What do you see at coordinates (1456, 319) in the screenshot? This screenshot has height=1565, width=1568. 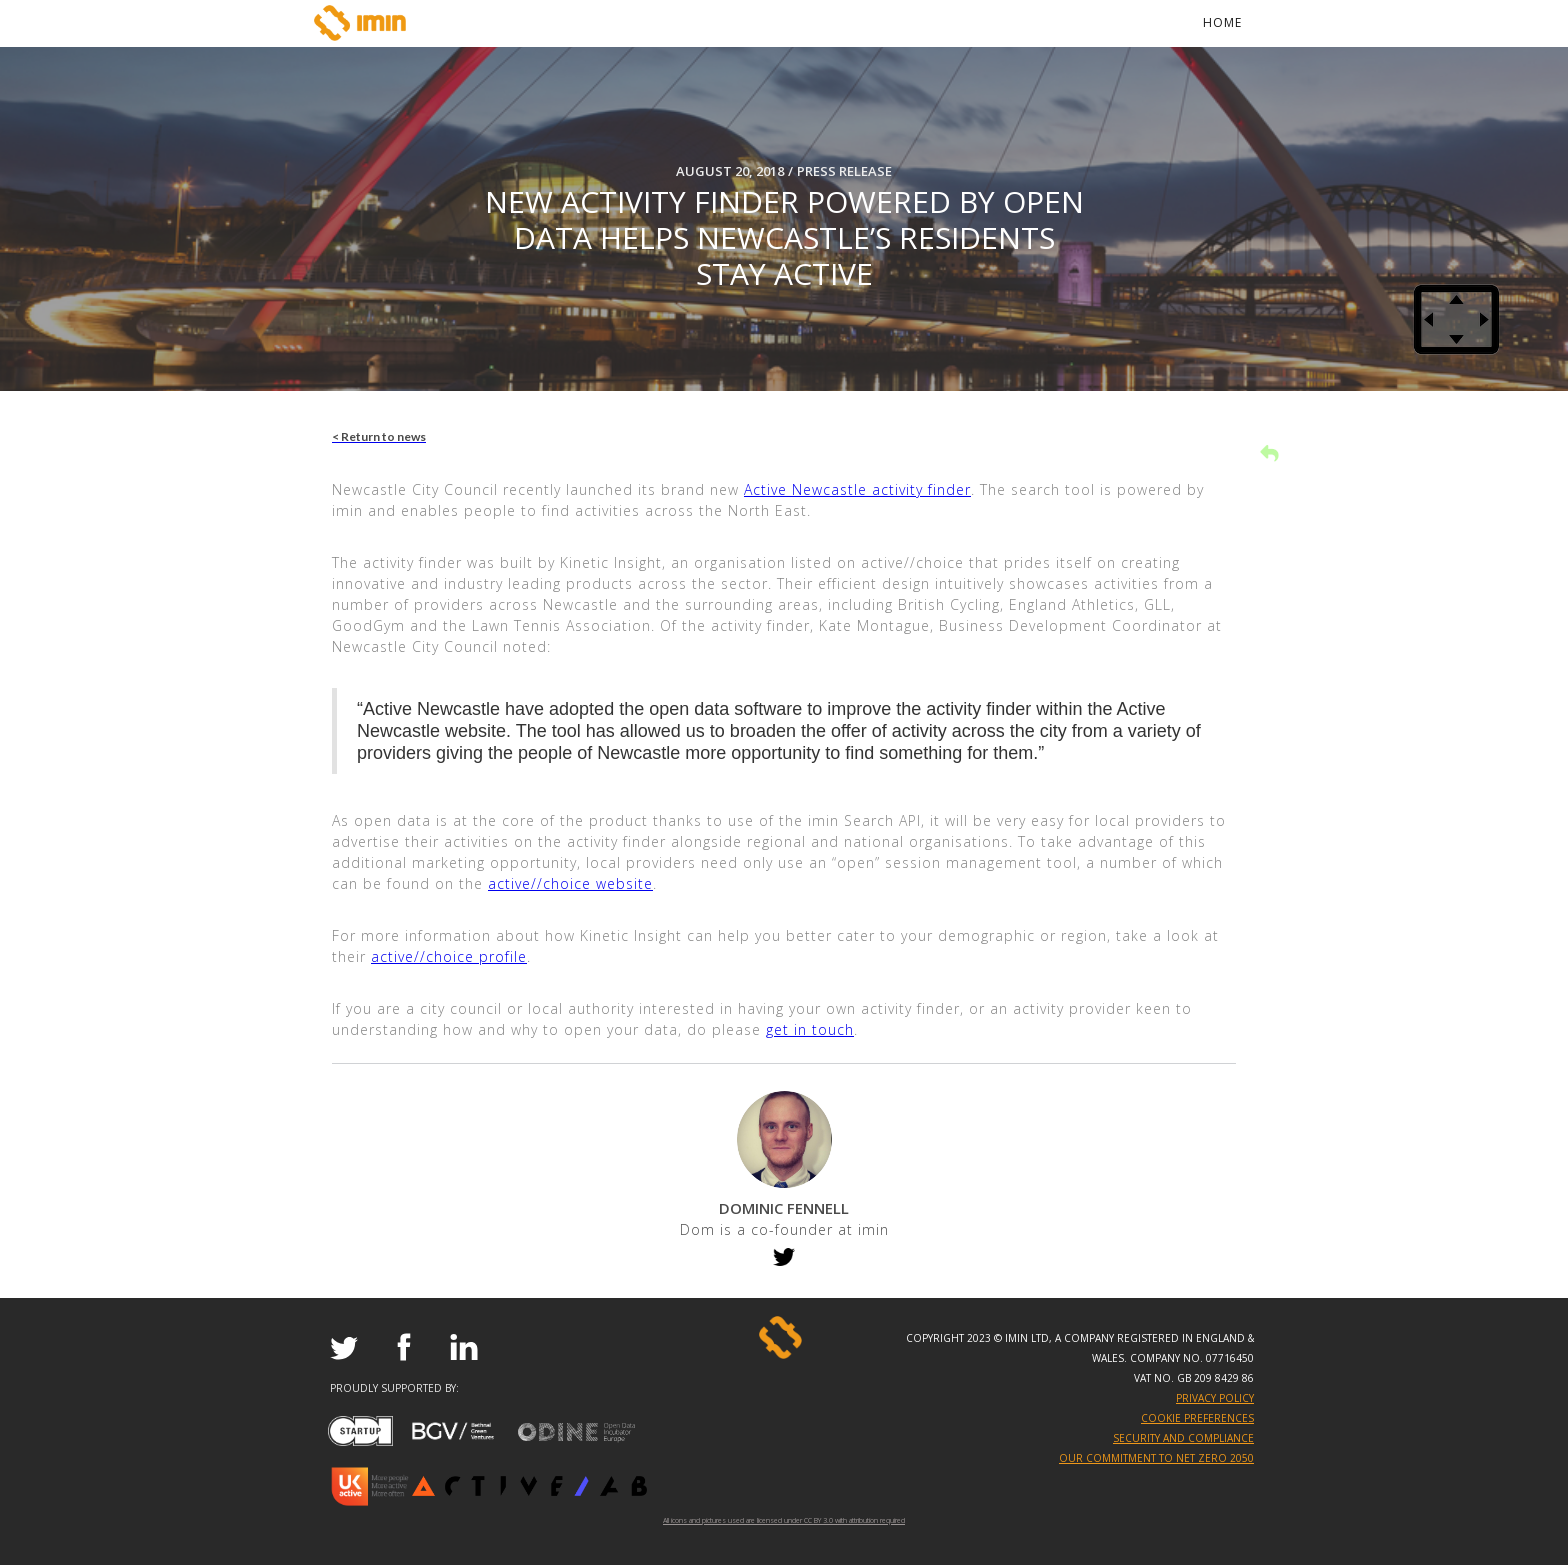 I see `adjust display overscan settings` at bounding box center [1456, 319].